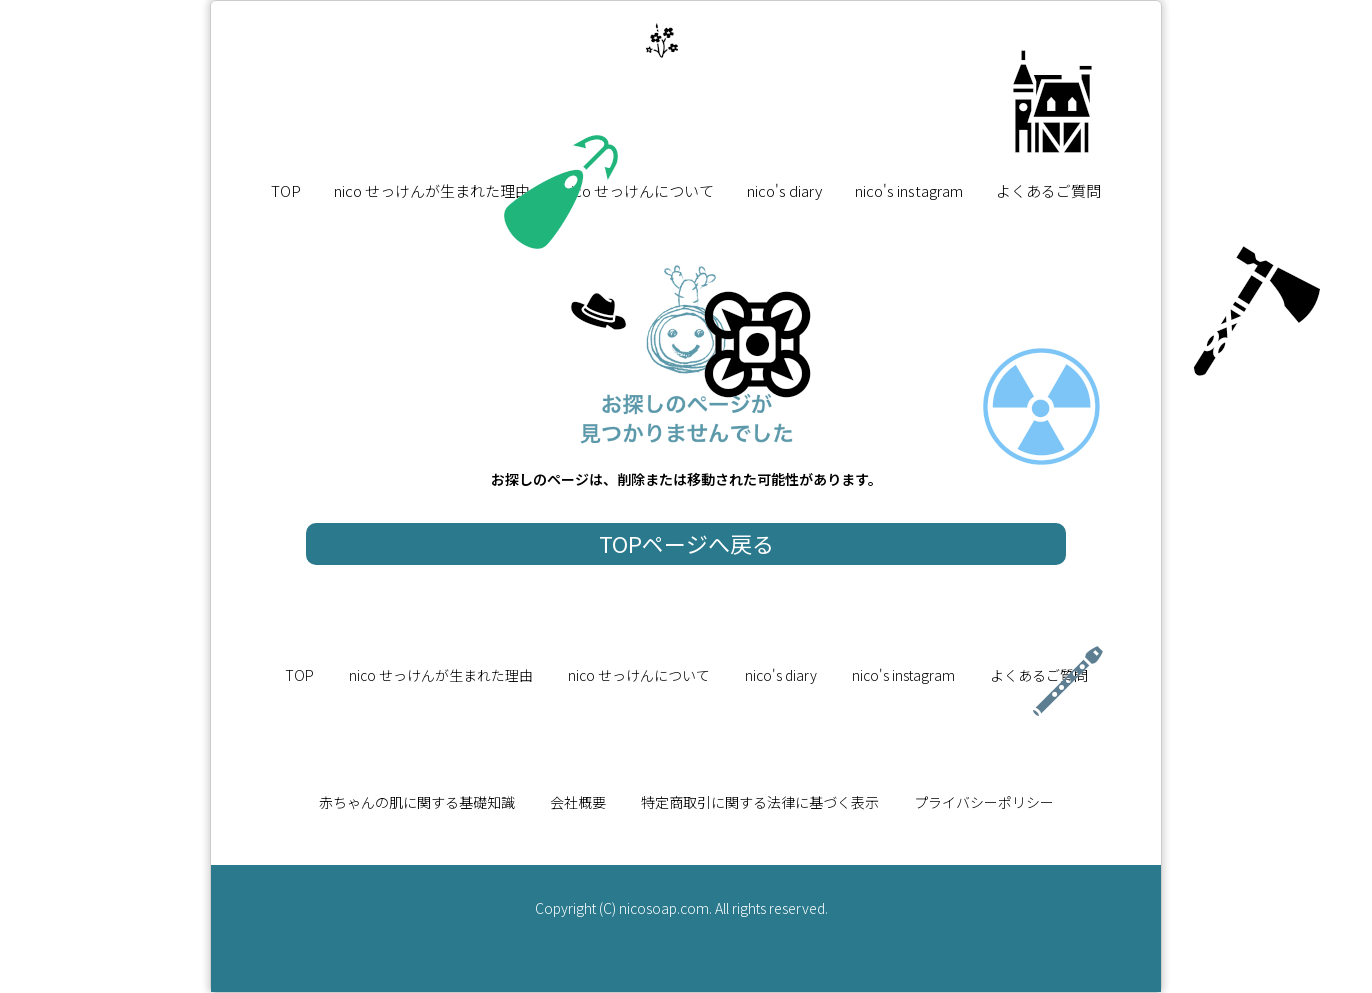 The height and width of the screenshot is (993, 1372). What do you see at coordinates (598, 311) in the screenshot?
I see `select a detective or spy character` at bounding box center [598, 311].